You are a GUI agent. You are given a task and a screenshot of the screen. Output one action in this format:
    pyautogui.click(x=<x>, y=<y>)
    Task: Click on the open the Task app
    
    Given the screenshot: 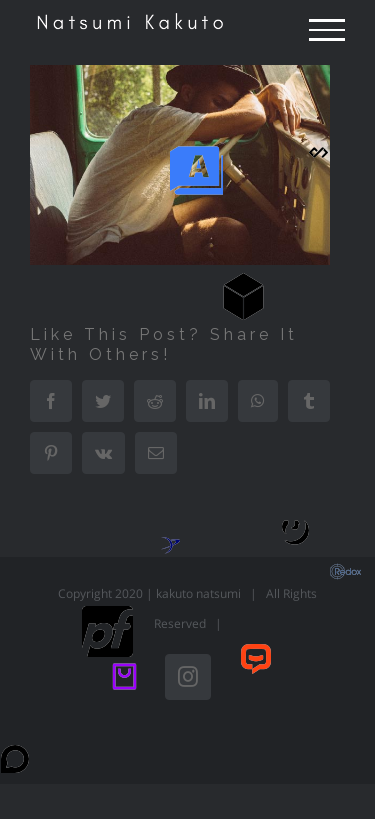 What is the action you would take?
    pyautogui.click(x=243, y=296)
    